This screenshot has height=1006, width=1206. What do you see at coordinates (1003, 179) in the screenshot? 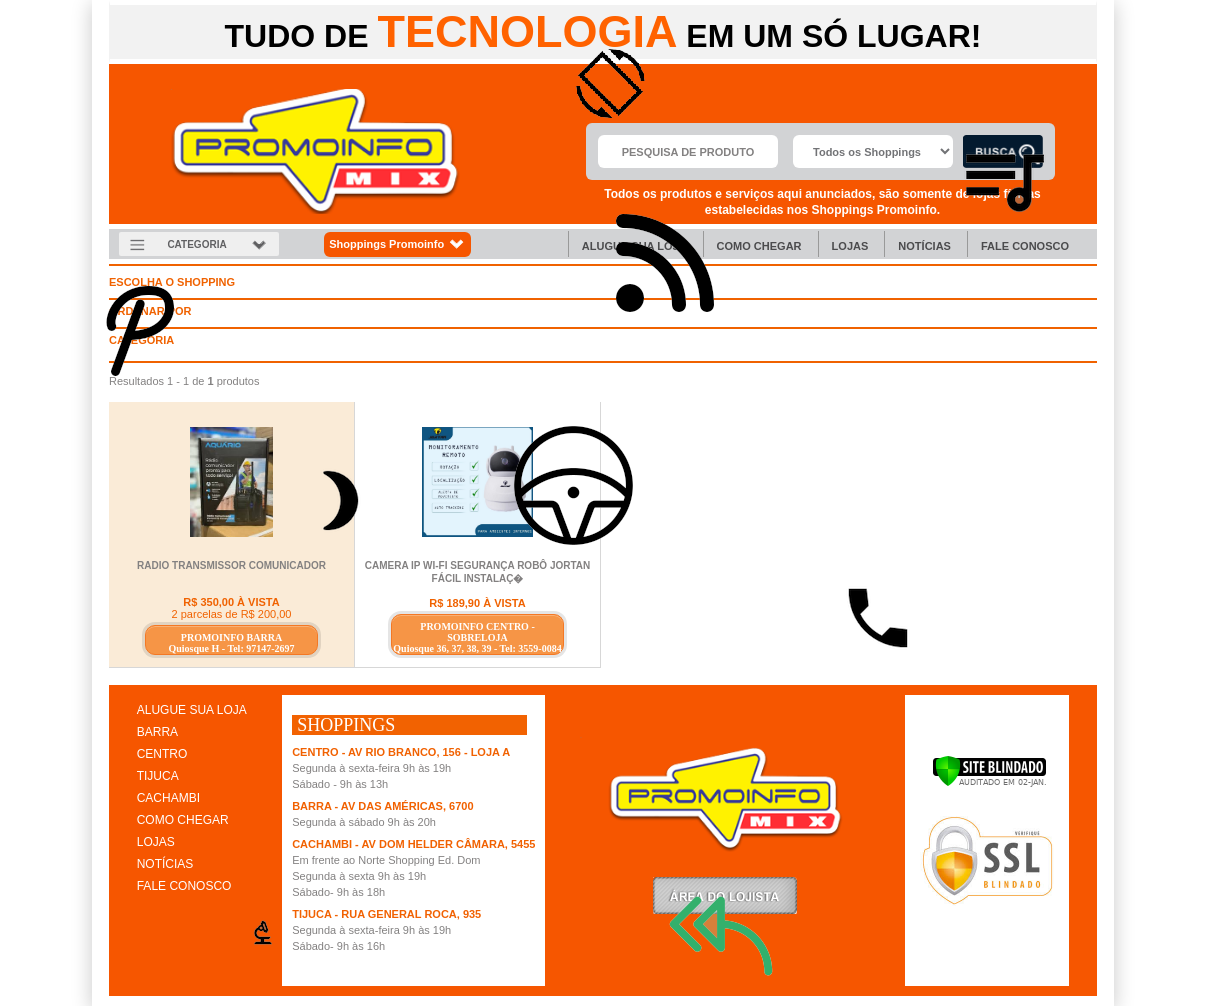
I see `view music queue or playlist` at bounding box center [1003, 179].